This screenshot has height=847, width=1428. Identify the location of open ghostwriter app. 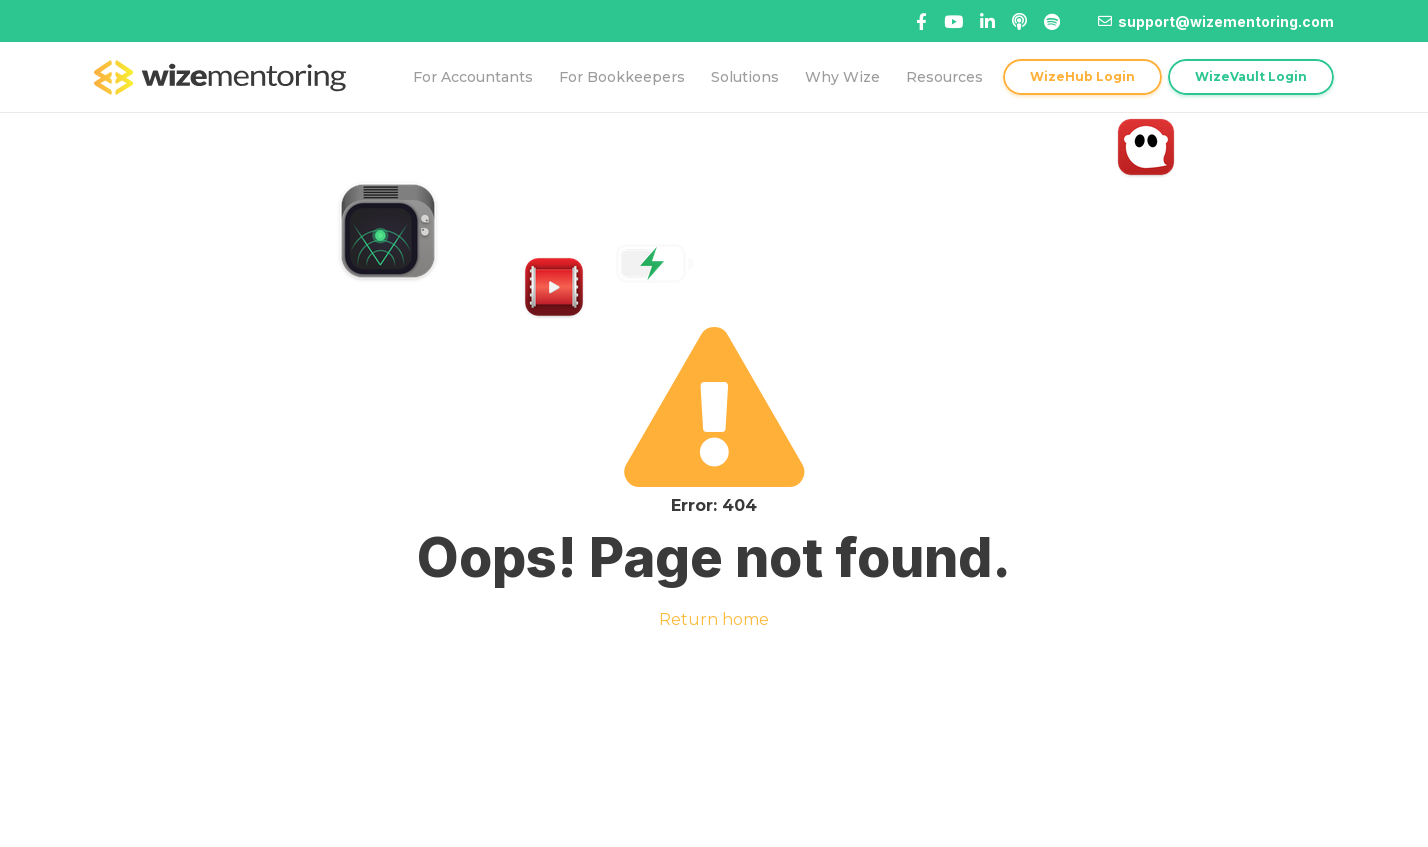
(1146, 147).